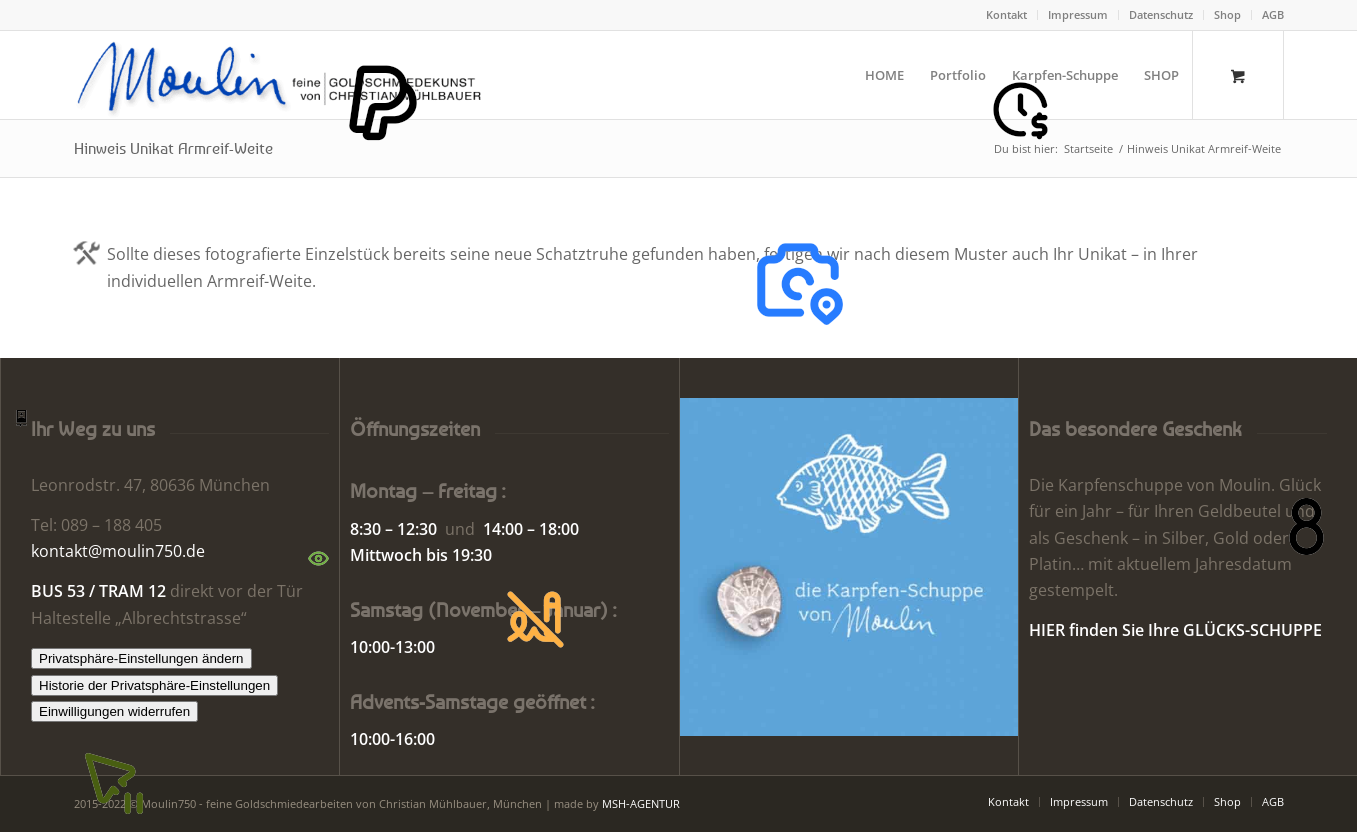 The height and width of the screenshot is (832, 1357). Describe the element at coordinates (1020, 109) in the screenshot. I see `view hourly rate or time-based pricing` at that location.